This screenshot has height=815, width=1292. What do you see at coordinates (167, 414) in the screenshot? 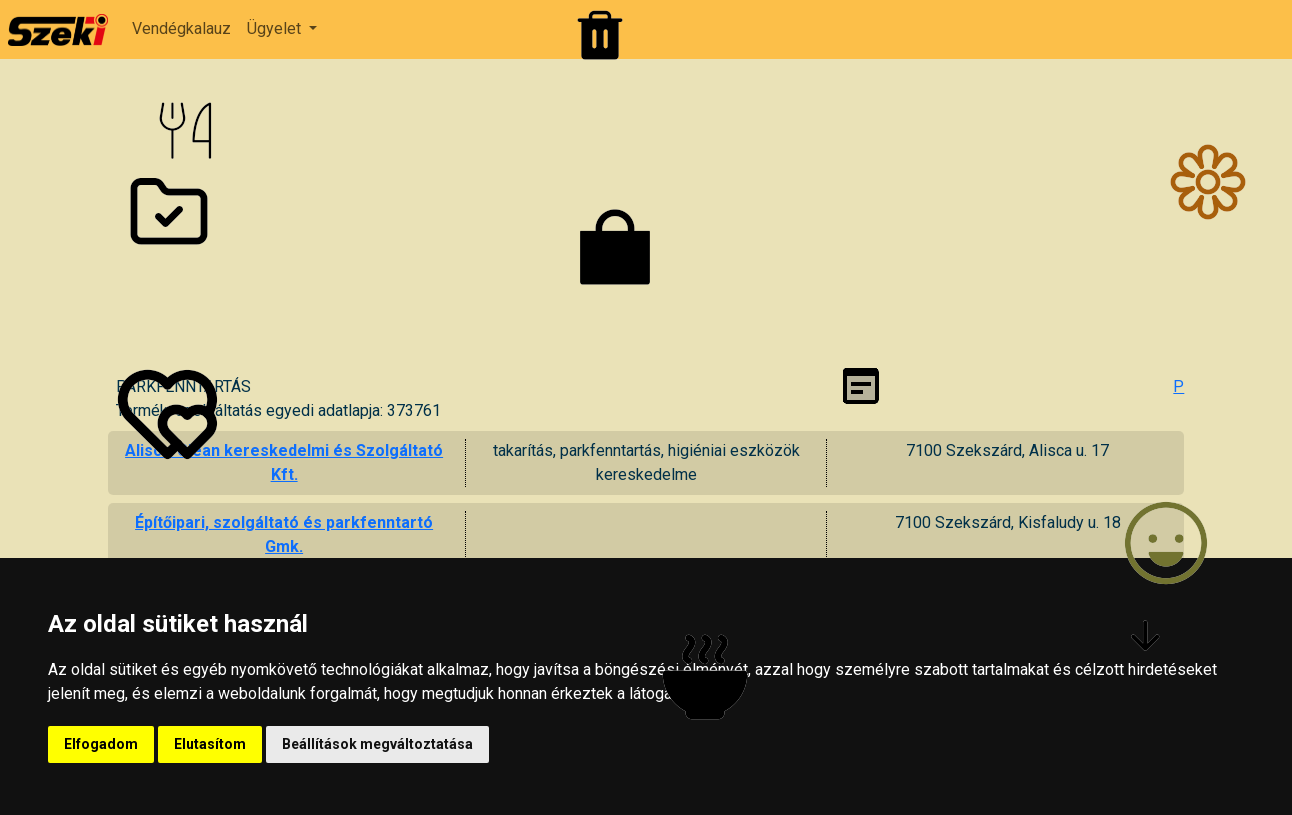
I see `view liked or favorited items` at bounding box center [167, 414].